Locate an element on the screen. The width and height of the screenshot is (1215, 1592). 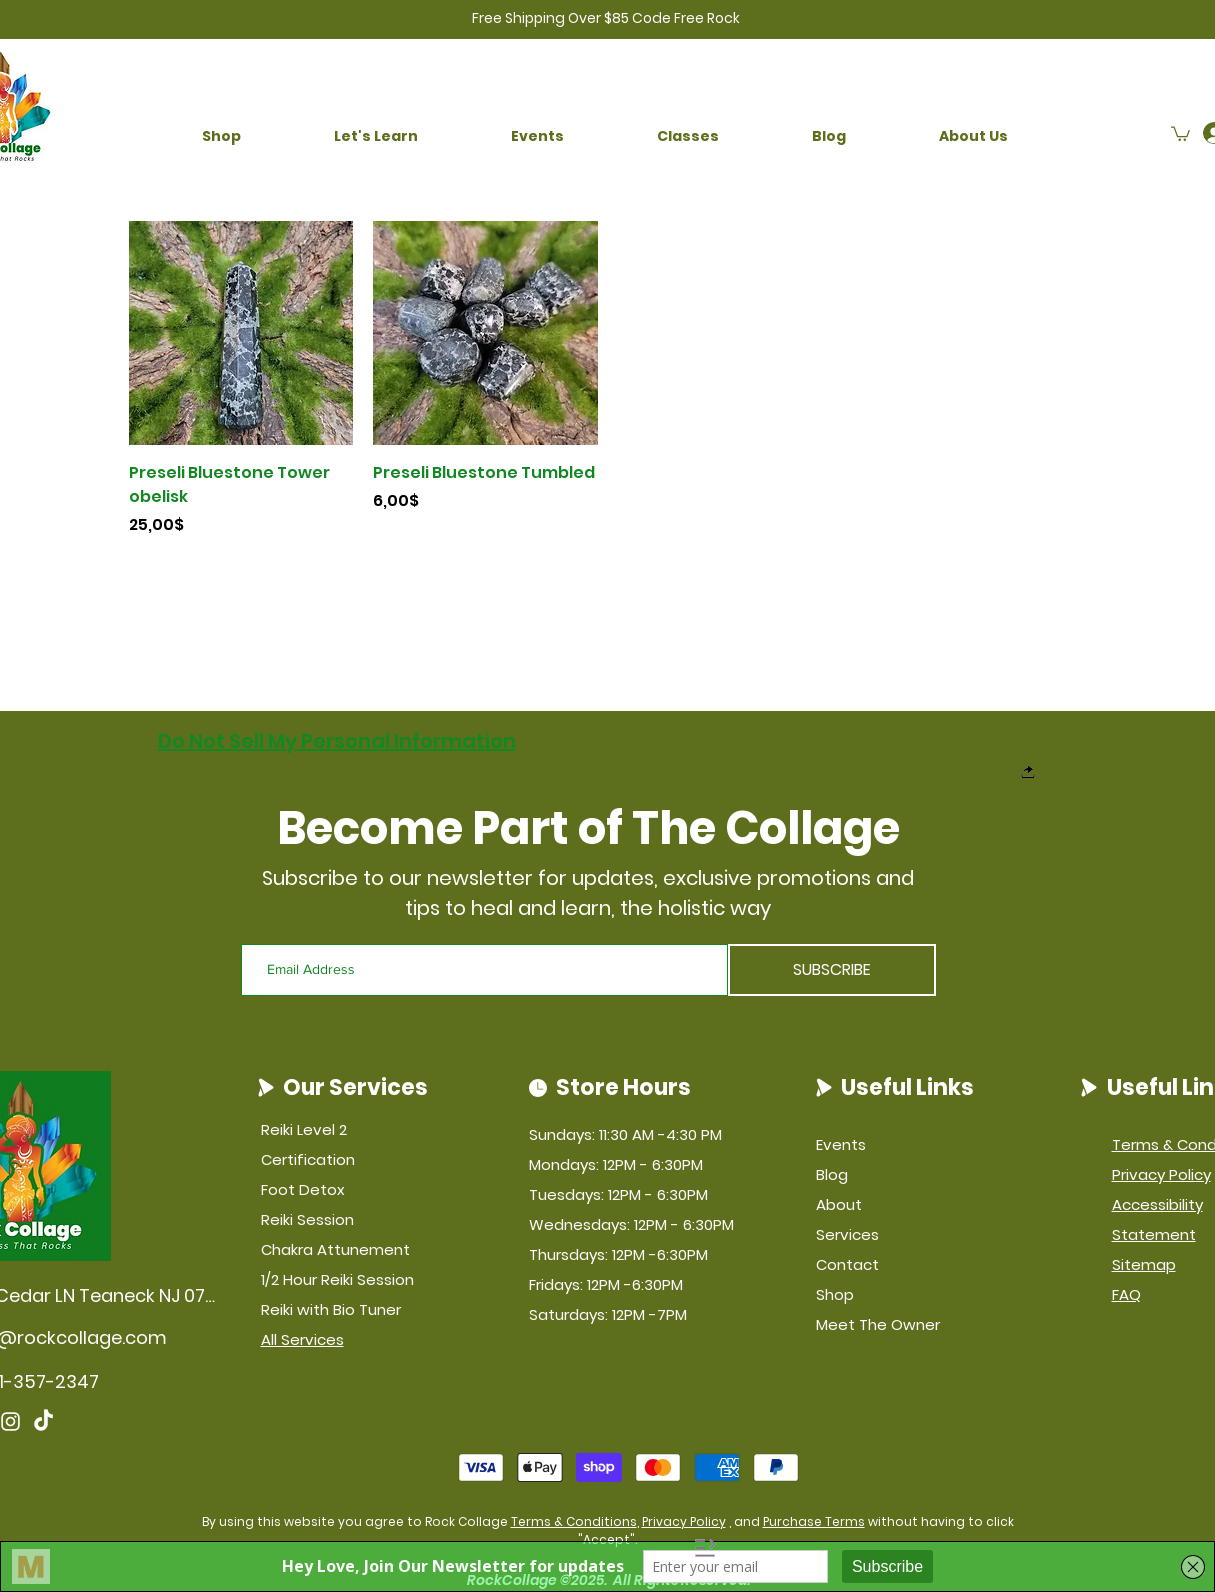
expand the side navigation menu is located at coordinates (705, 1548).